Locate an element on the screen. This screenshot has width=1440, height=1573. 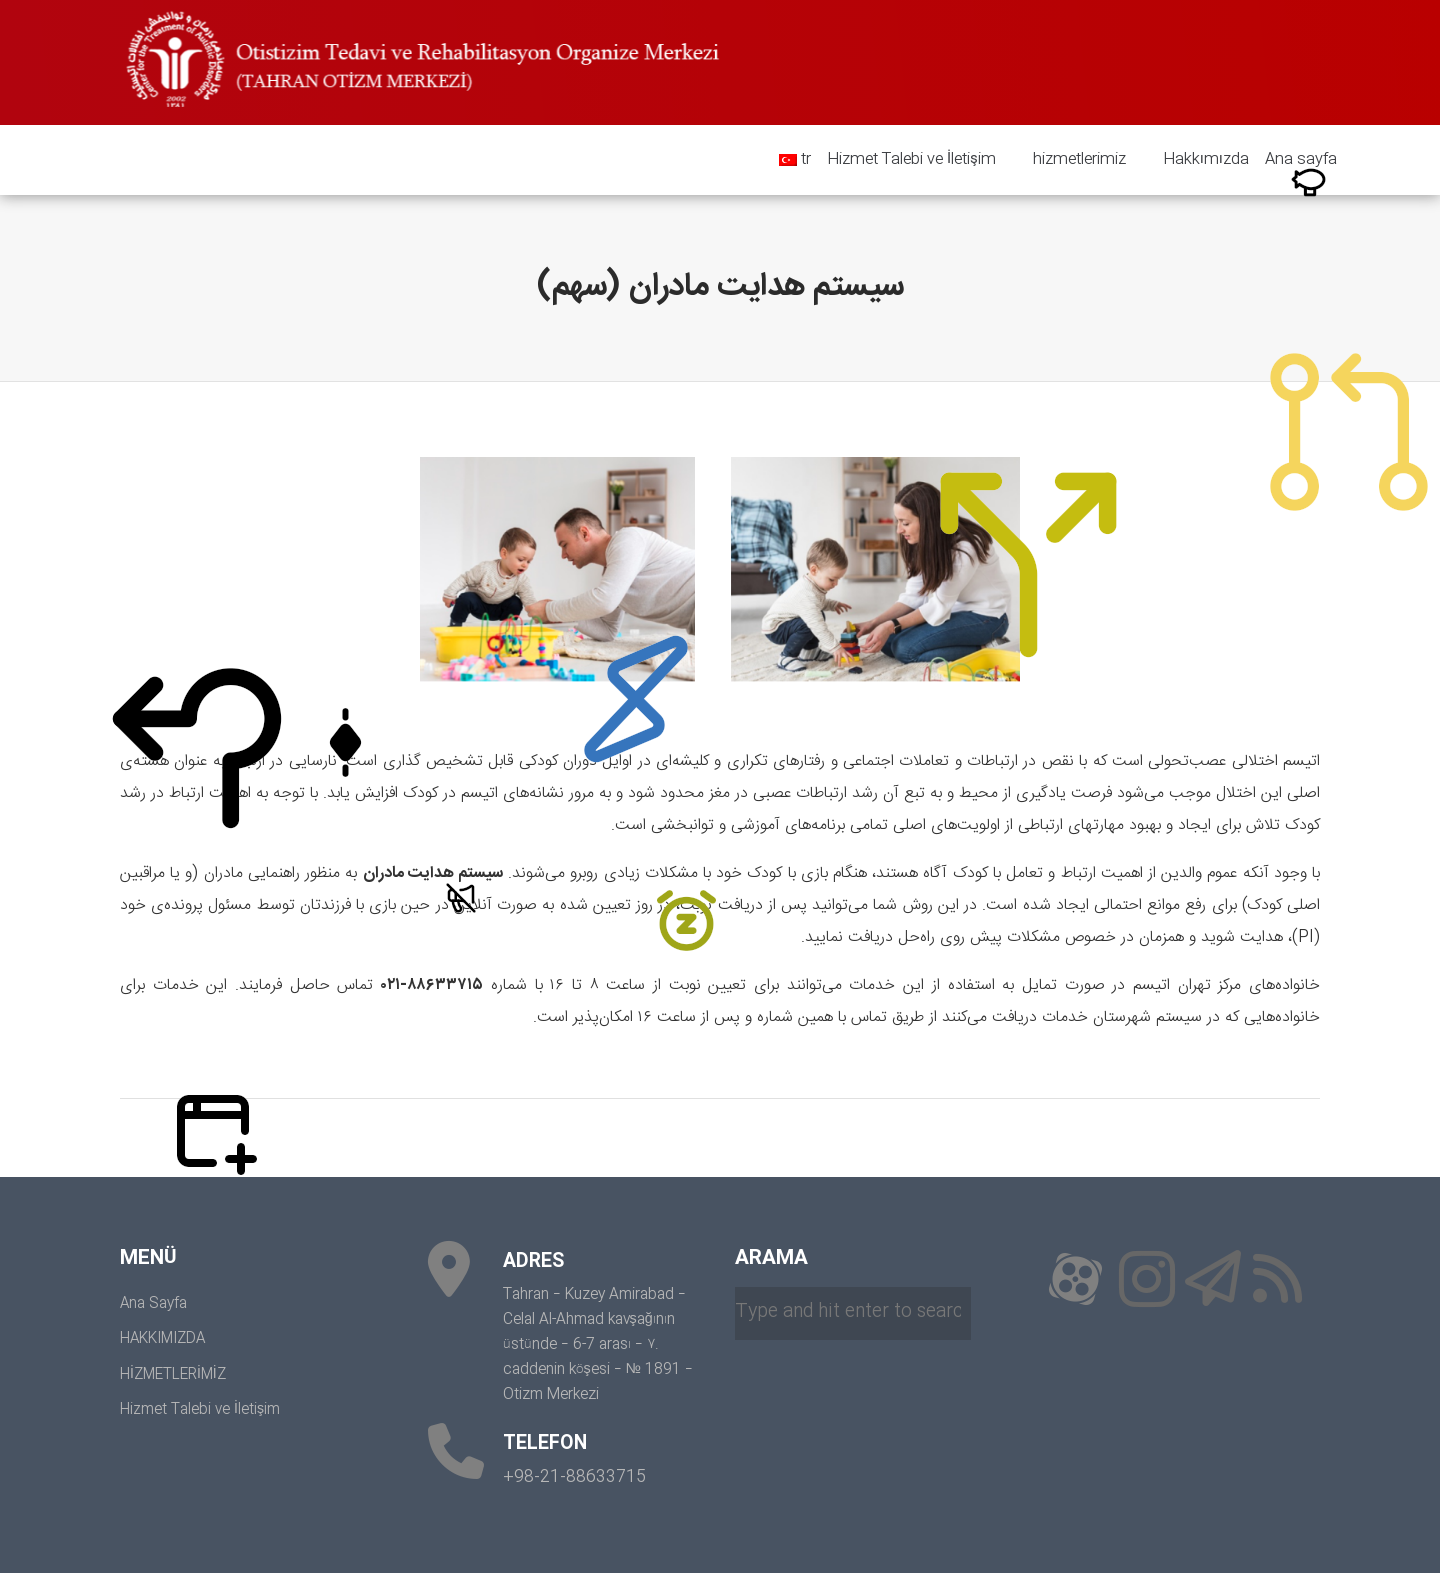
align keyframe to vertical center is located at coordinates (345, 742).